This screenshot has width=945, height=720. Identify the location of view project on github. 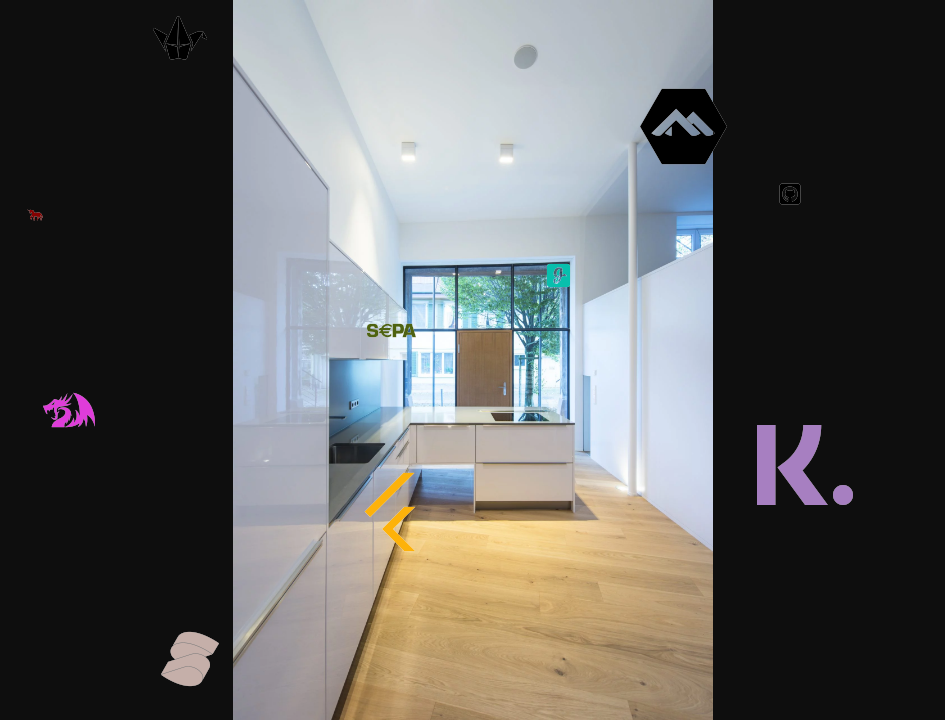
(790, 194).